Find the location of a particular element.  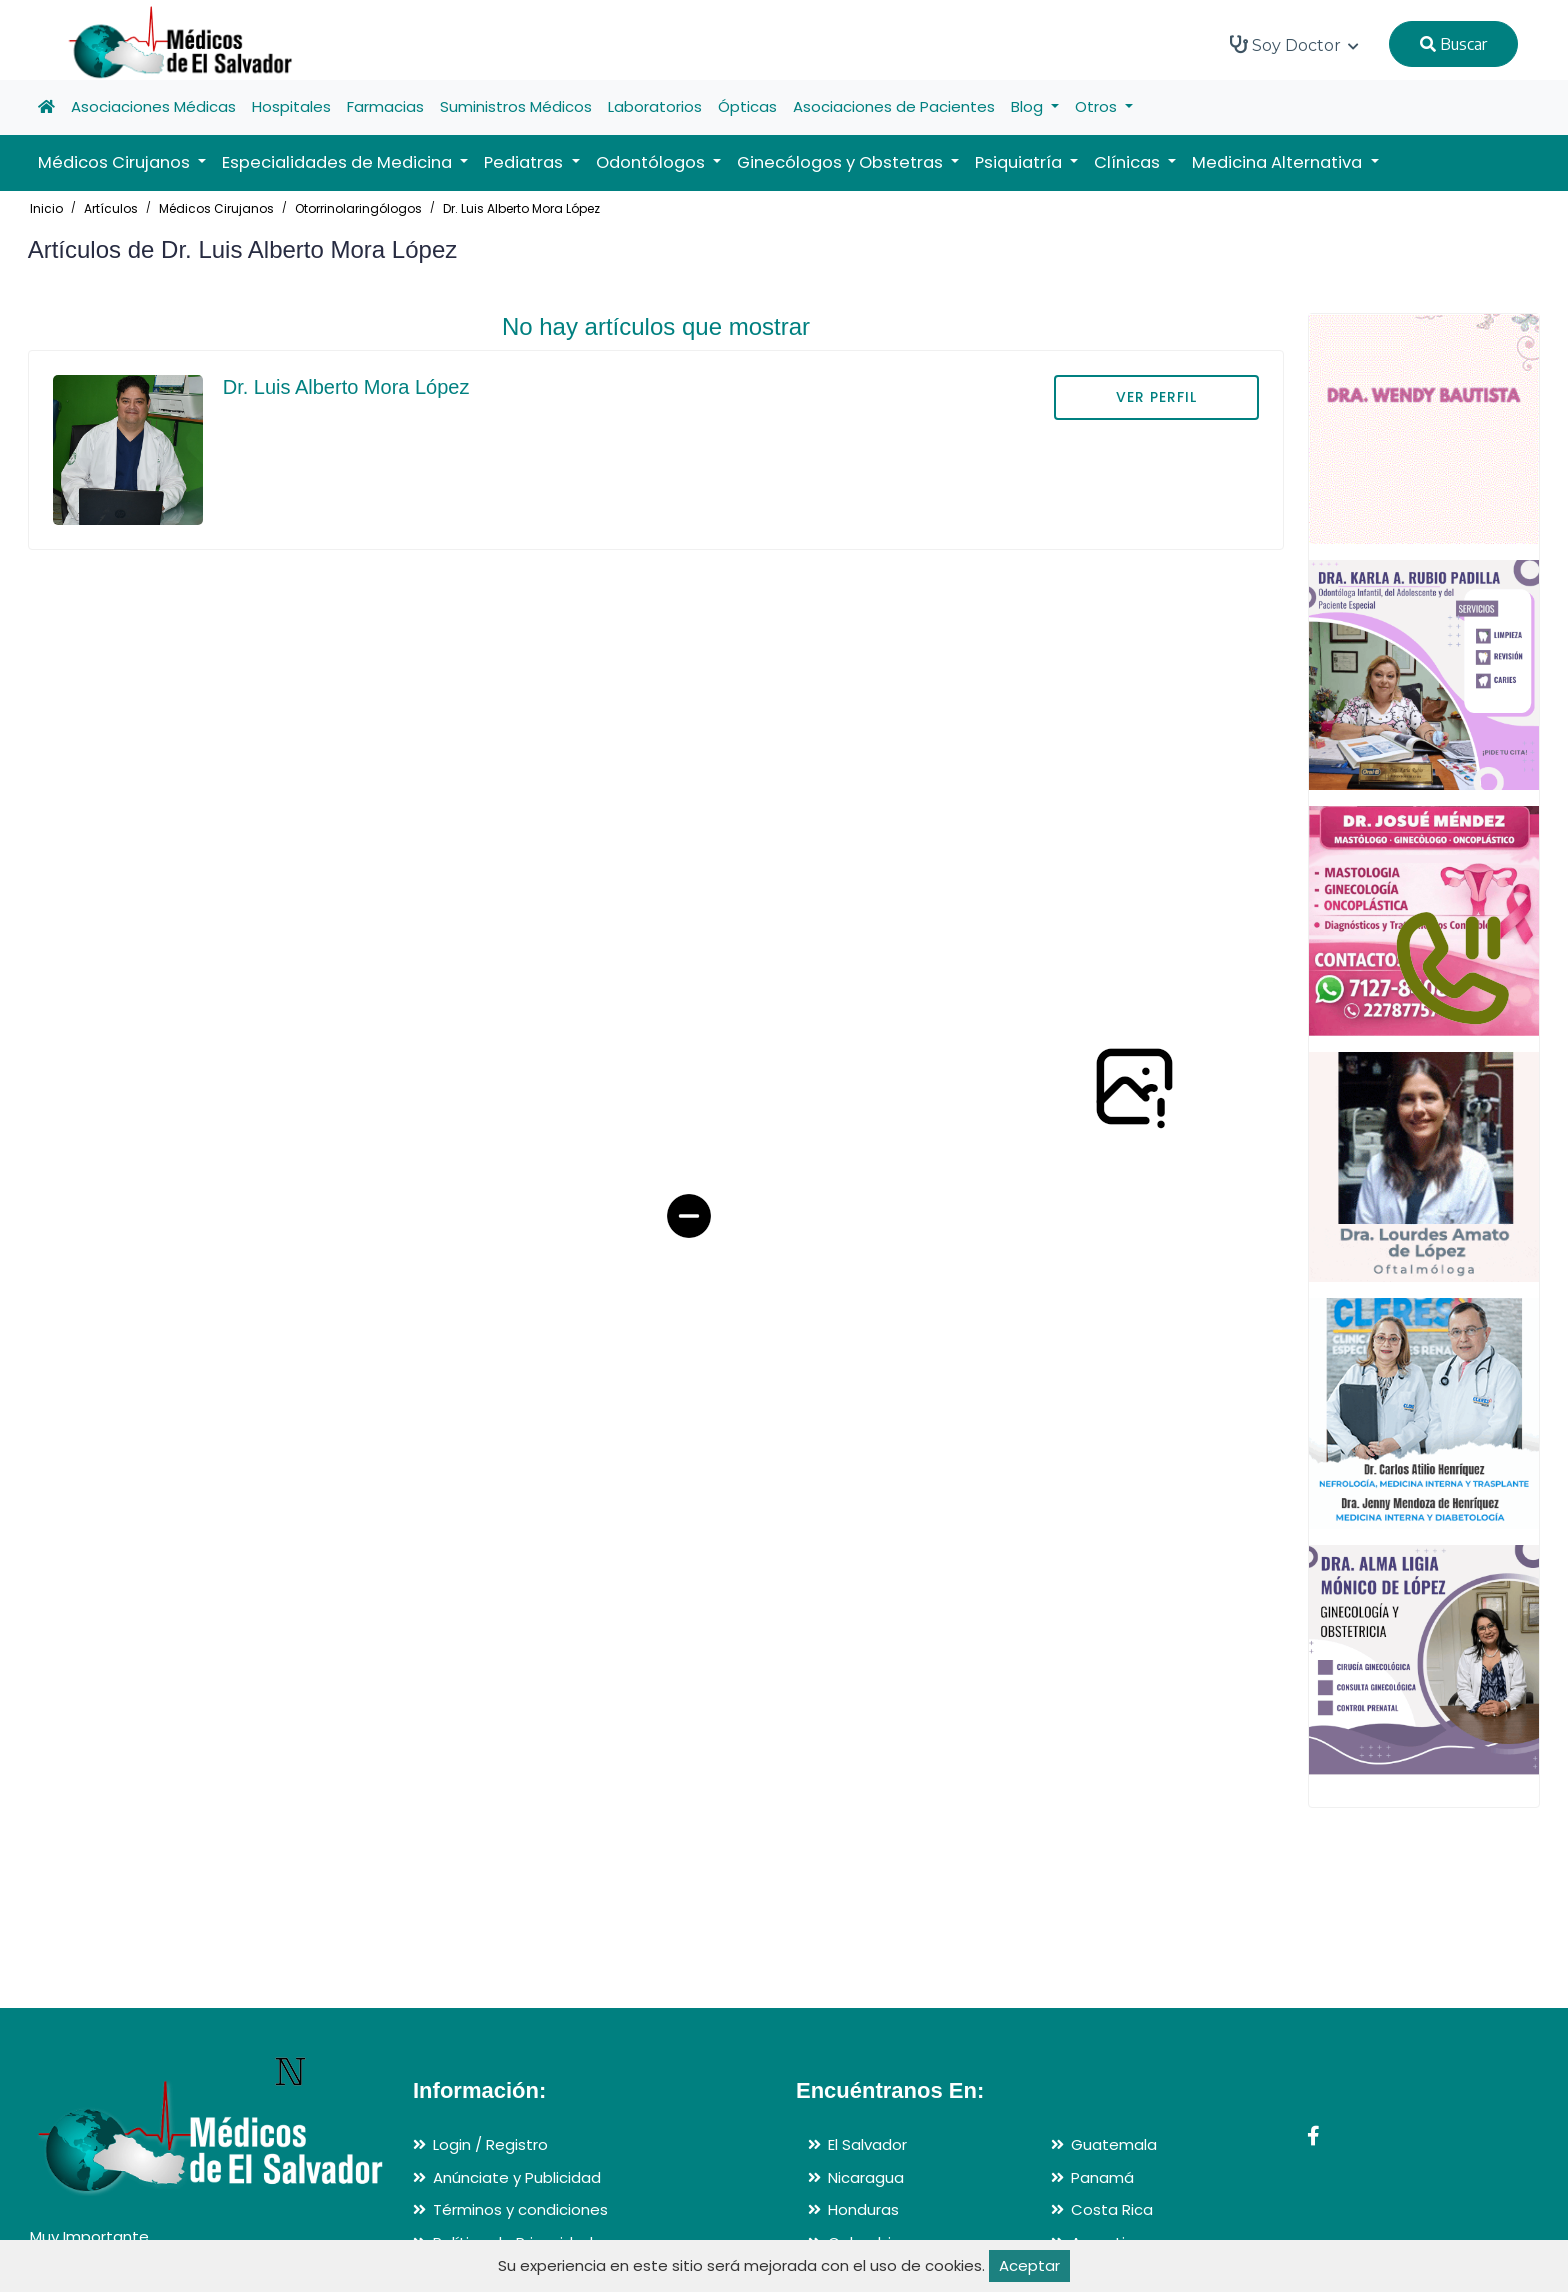

remove an item from a list or cart is located at coordinates (689, 1216).